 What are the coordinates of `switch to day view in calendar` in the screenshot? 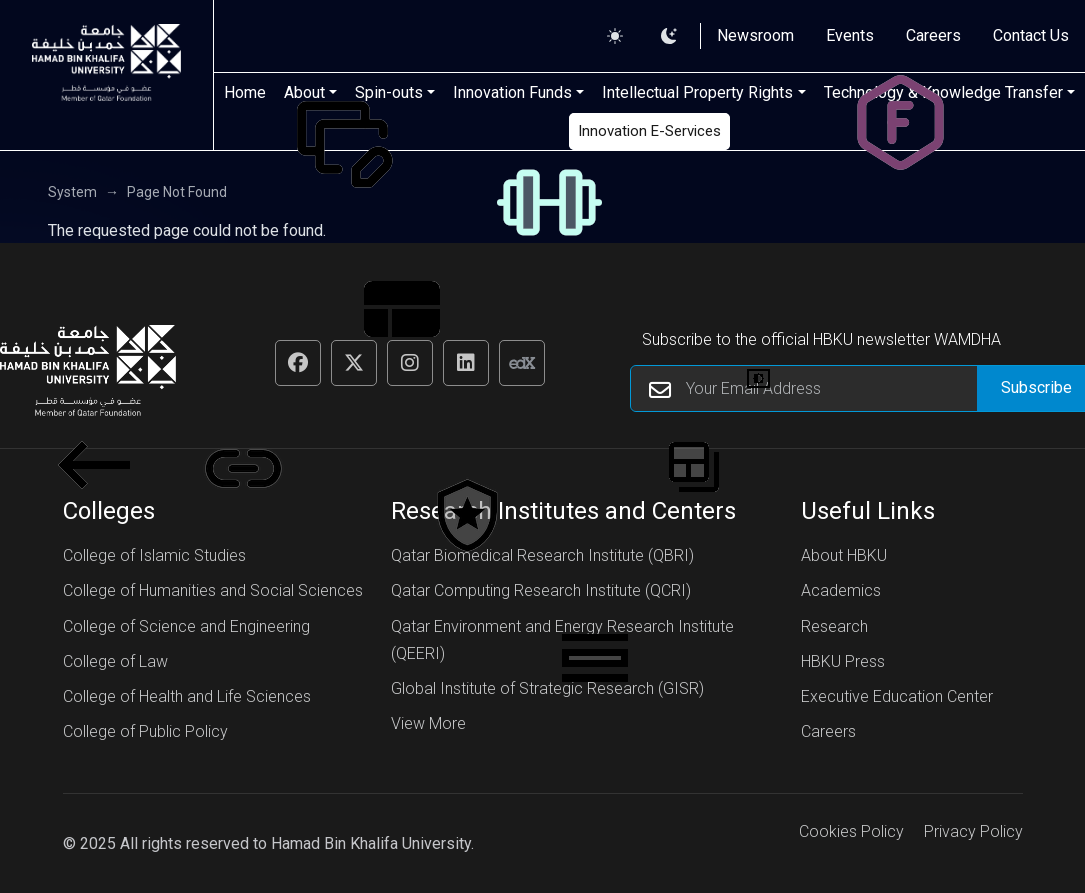 It's located at (595, 656).